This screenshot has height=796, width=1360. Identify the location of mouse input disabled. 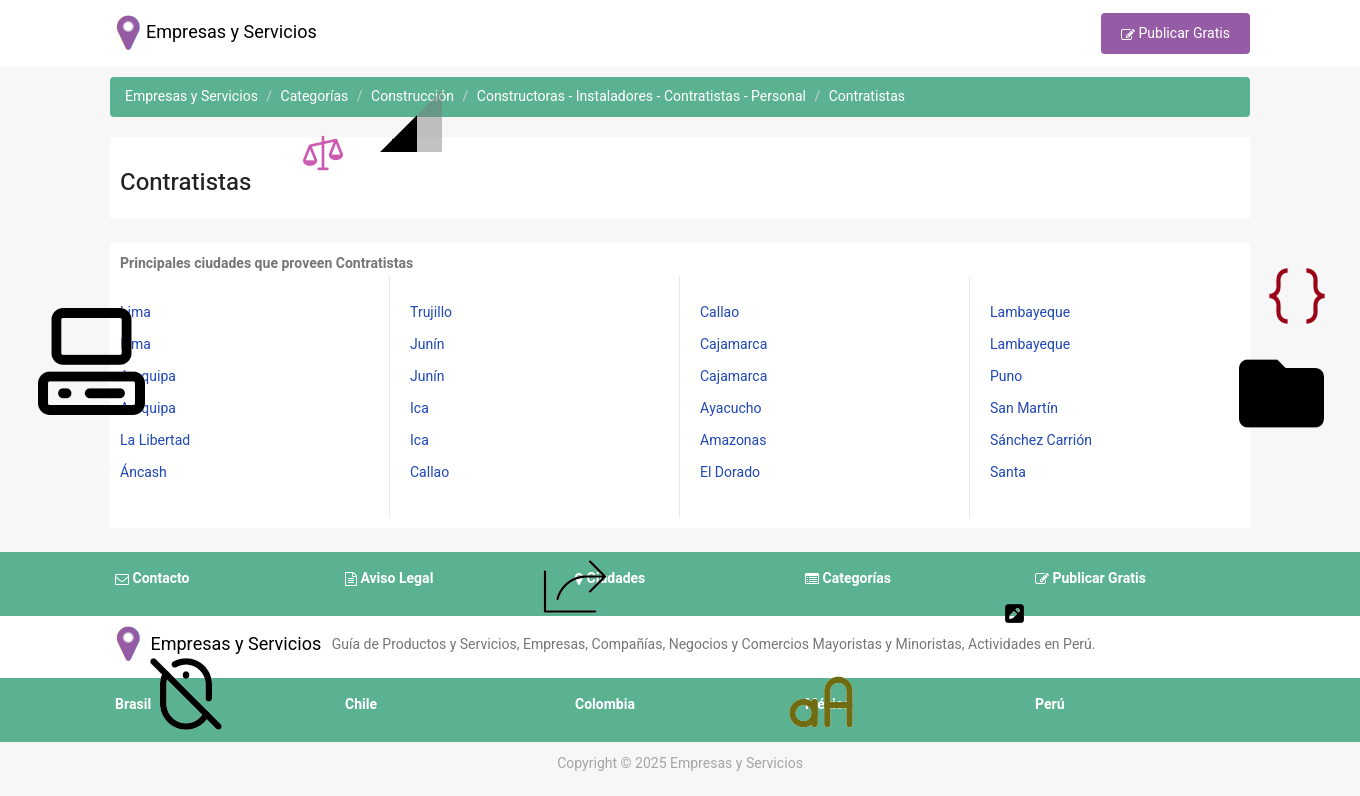
(186, 694).